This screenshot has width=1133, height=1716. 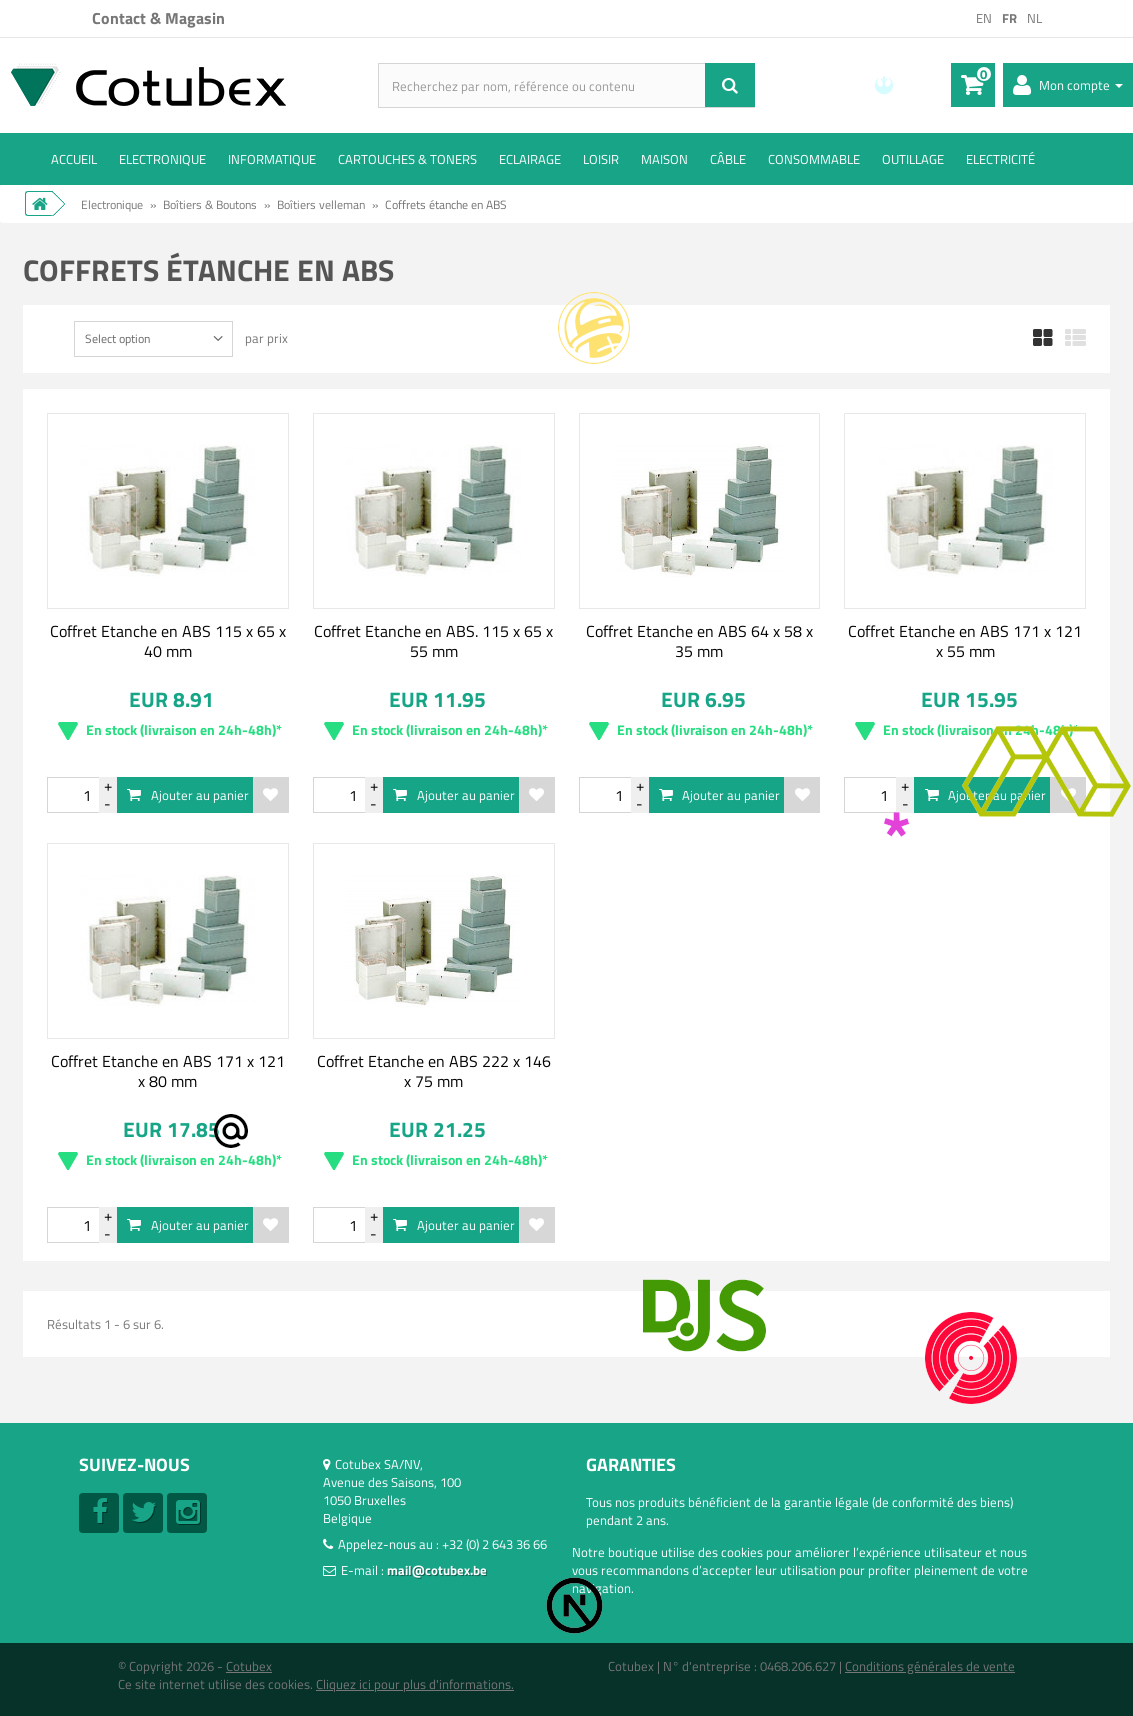 I want to click on open discogs music database, so click(x=971, y=1358).